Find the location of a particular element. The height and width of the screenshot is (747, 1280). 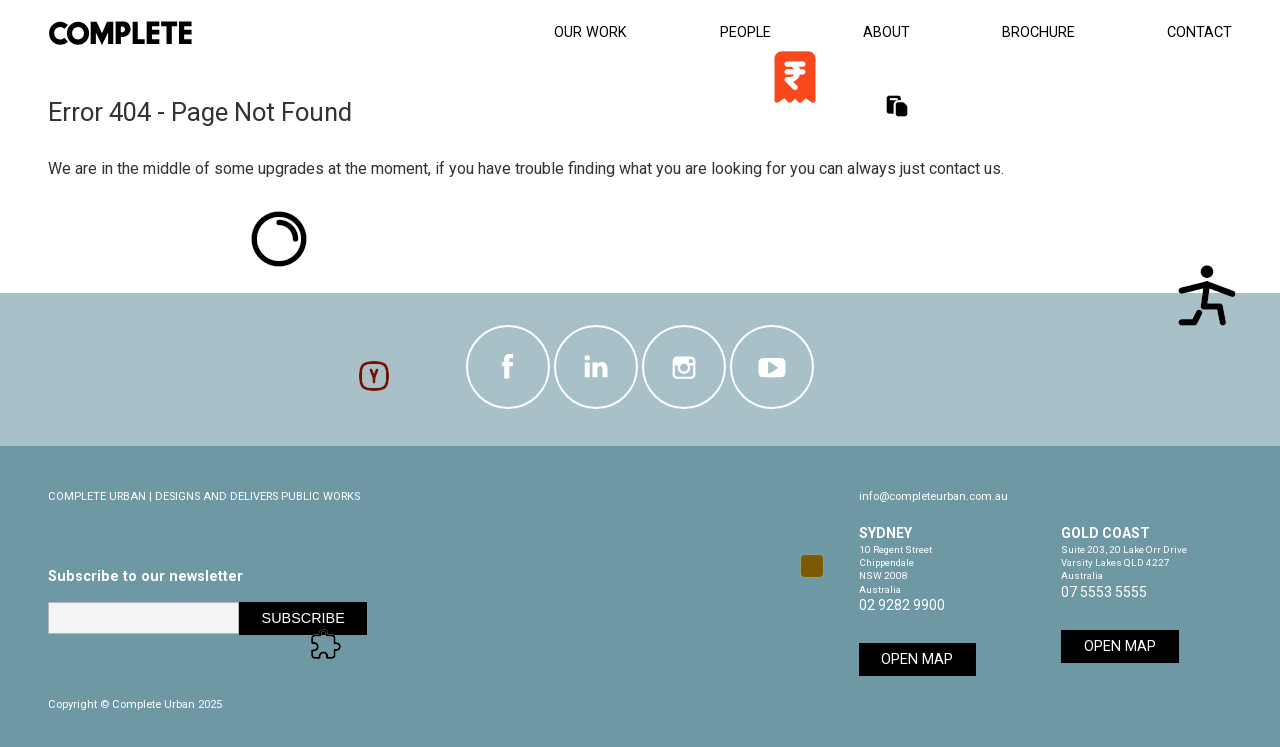

apply inner shadow effect to top-right corner is located at coordinates (279, 239).